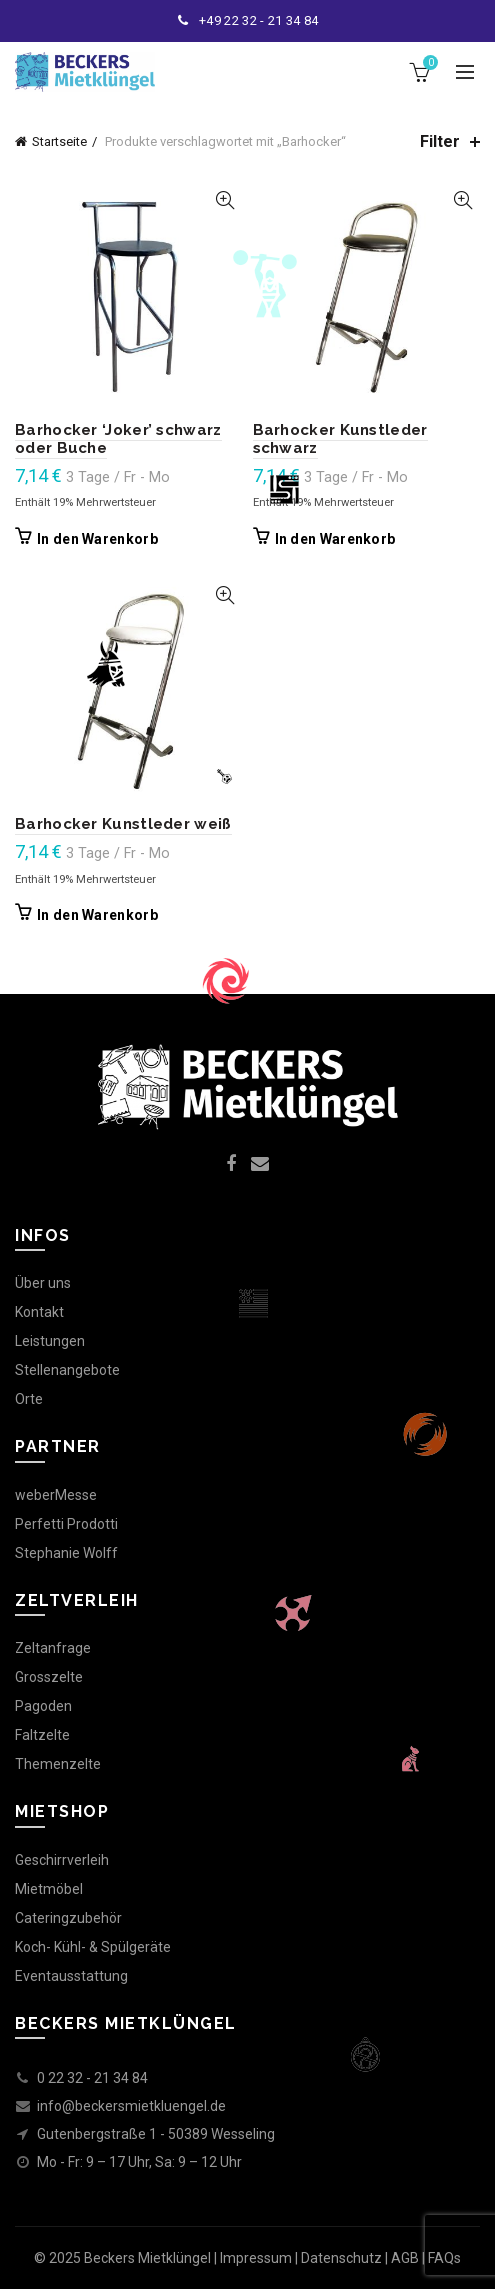  What do you see at coordinates (293, 1612) in the screenshot?
I see `select shuriken weapon in game inventory` at bounding box center [293, 1612].